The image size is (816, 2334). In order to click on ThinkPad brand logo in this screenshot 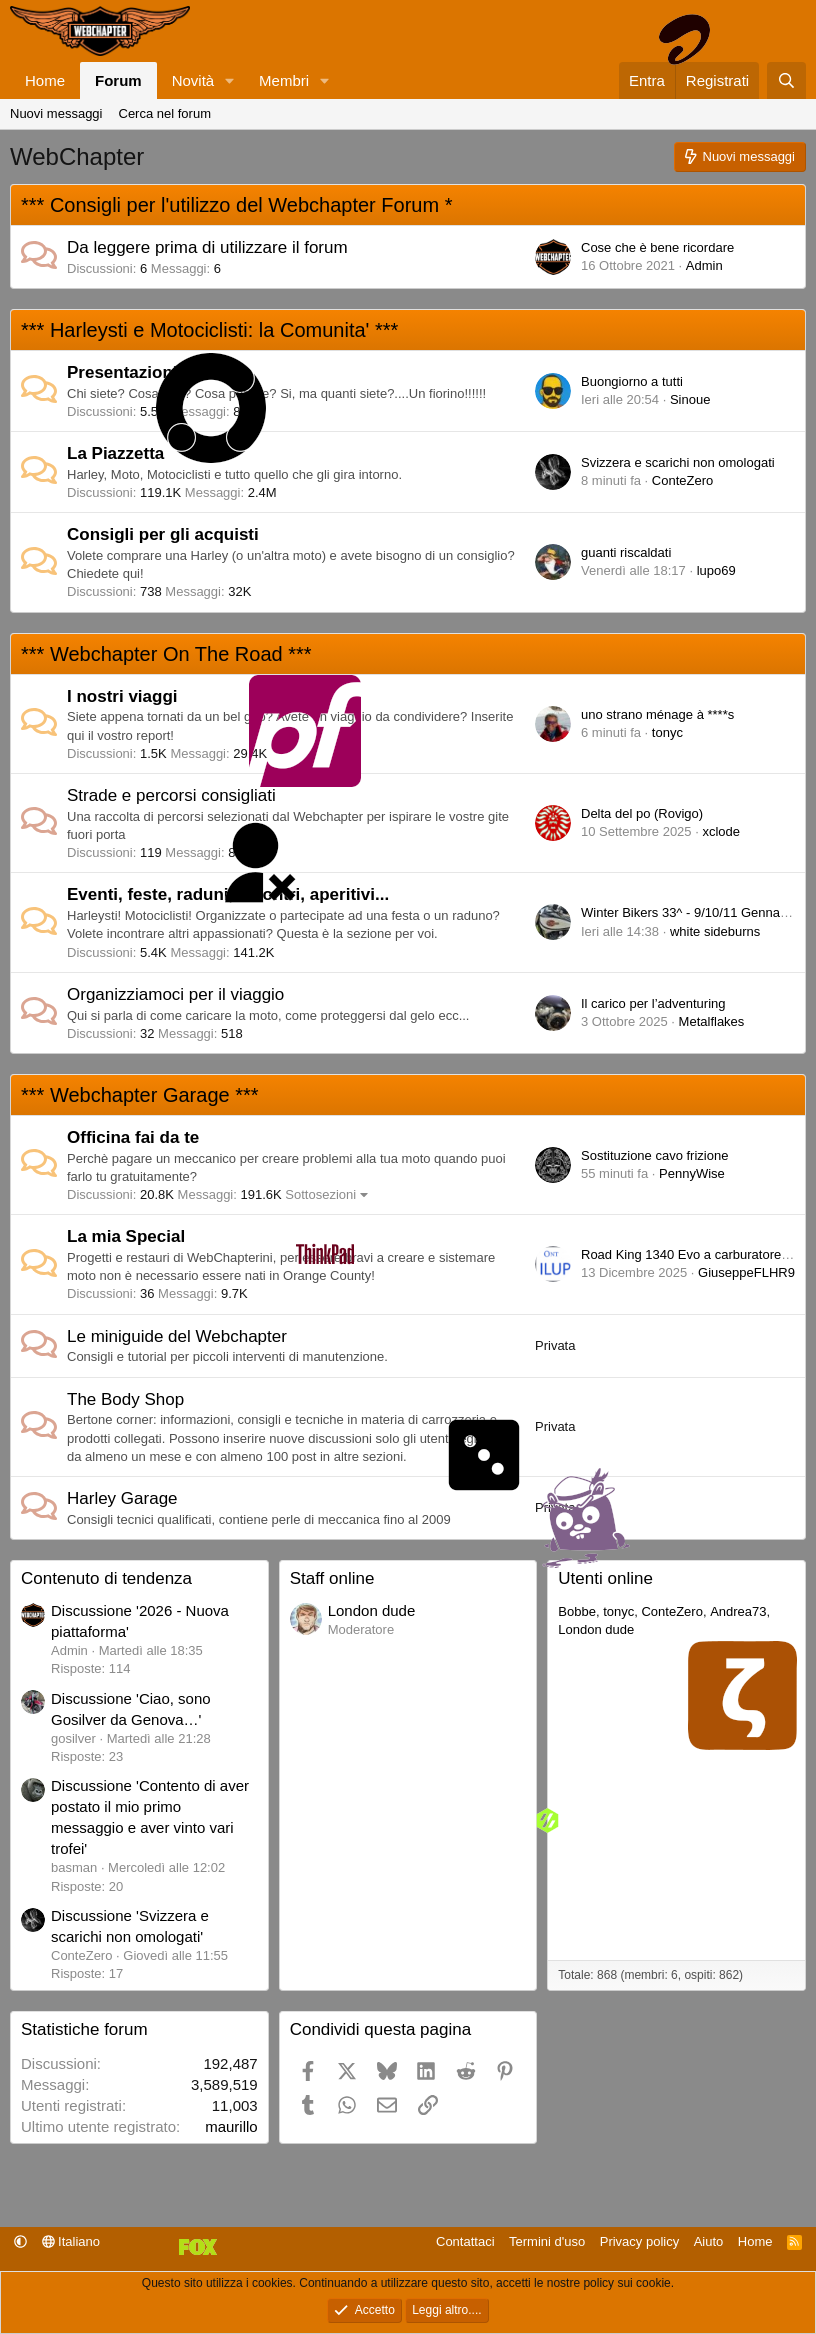, I will do `click(325, 1254)`.